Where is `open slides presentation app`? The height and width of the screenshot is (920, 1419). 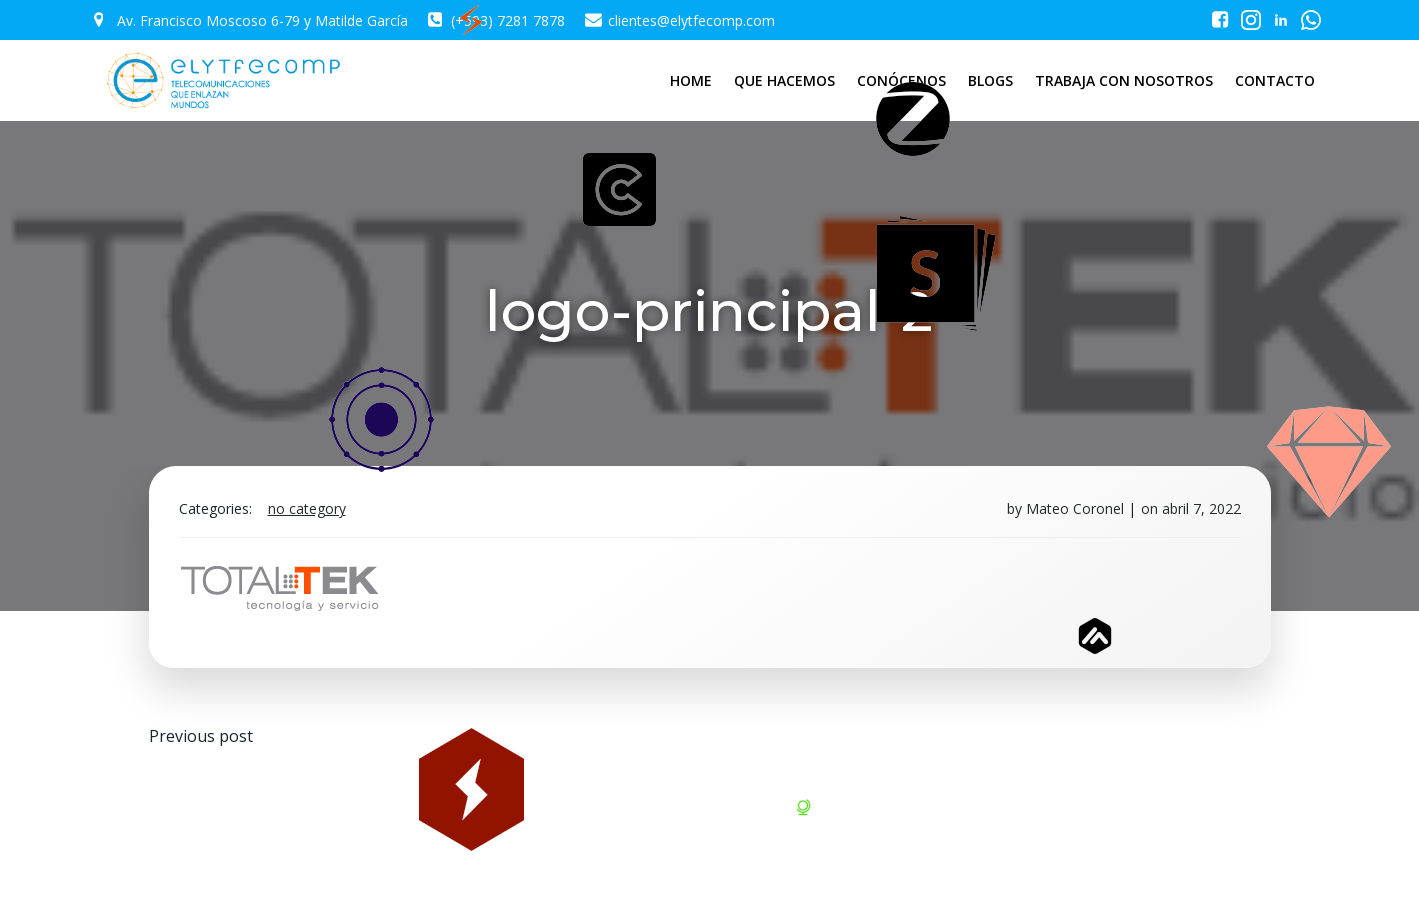 open slides presentation app is located at coordinates (936, 273).